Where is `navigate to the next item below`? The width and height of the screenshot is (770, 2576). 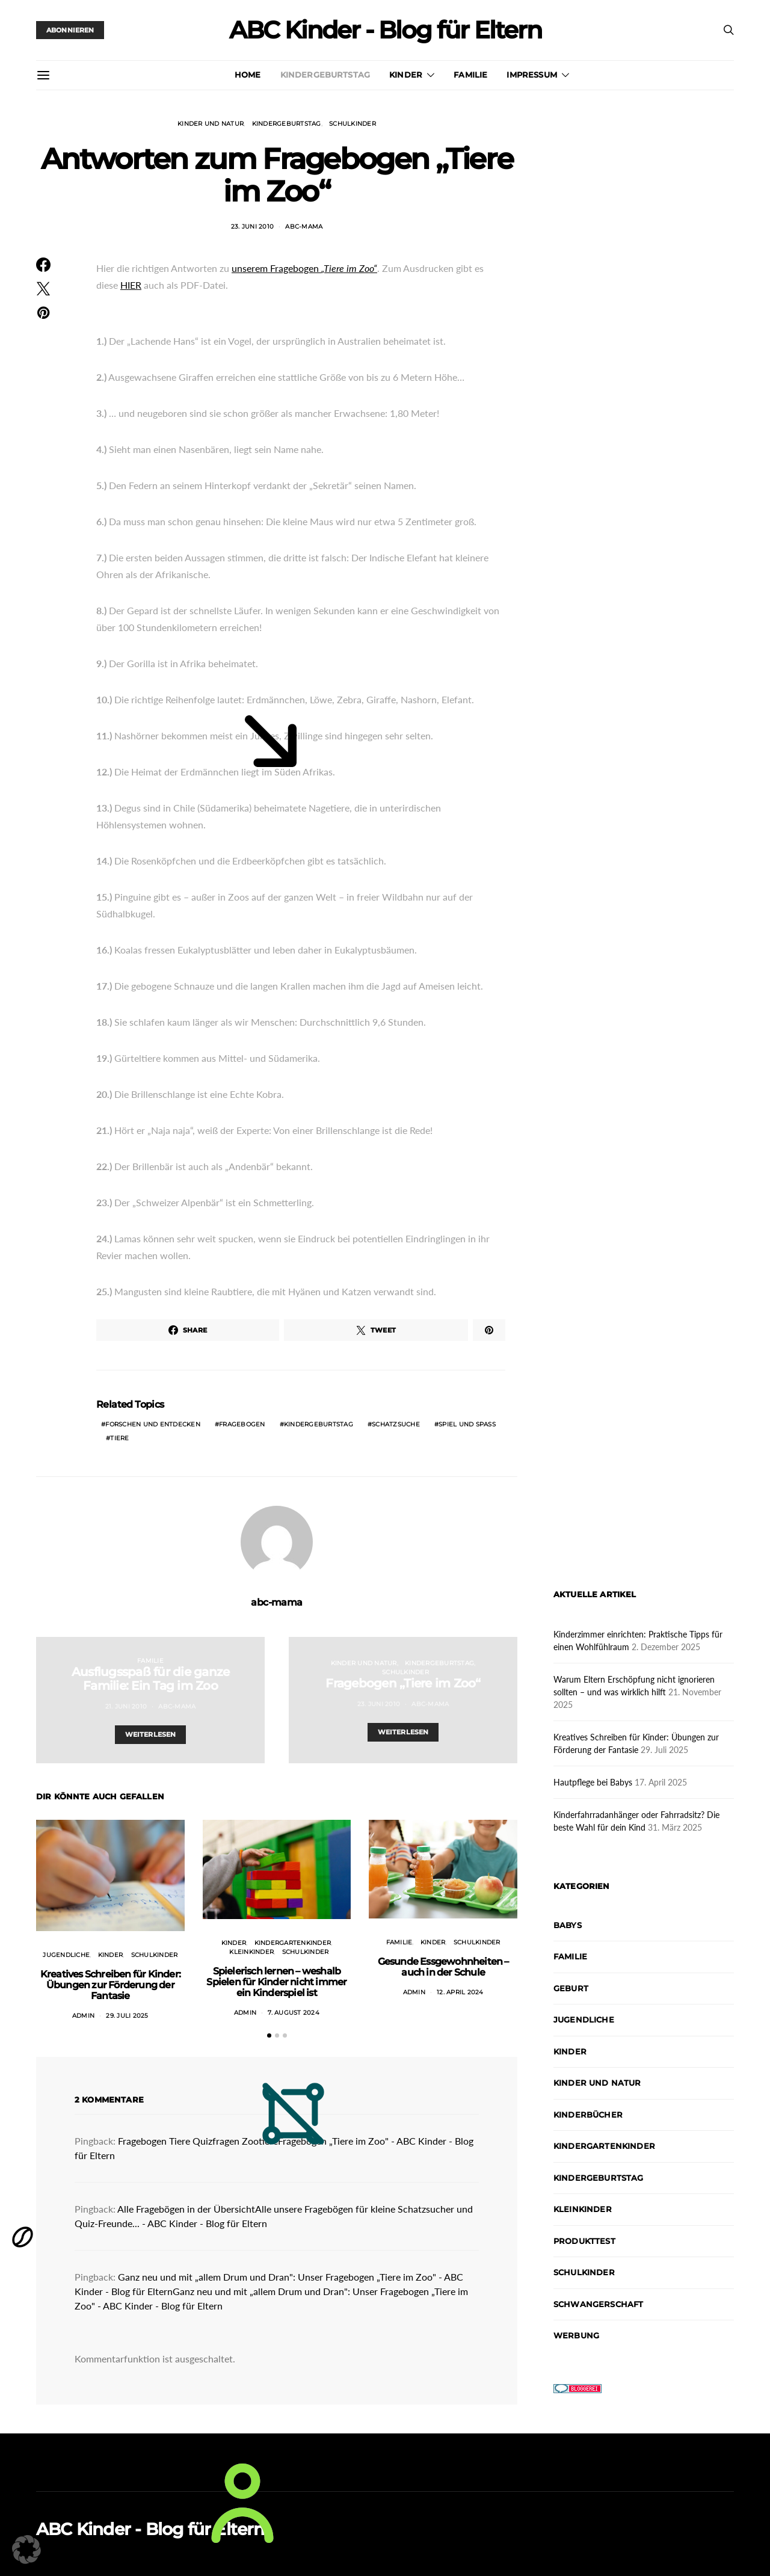
navigate to the next item below is located at coordinates (271, 741).